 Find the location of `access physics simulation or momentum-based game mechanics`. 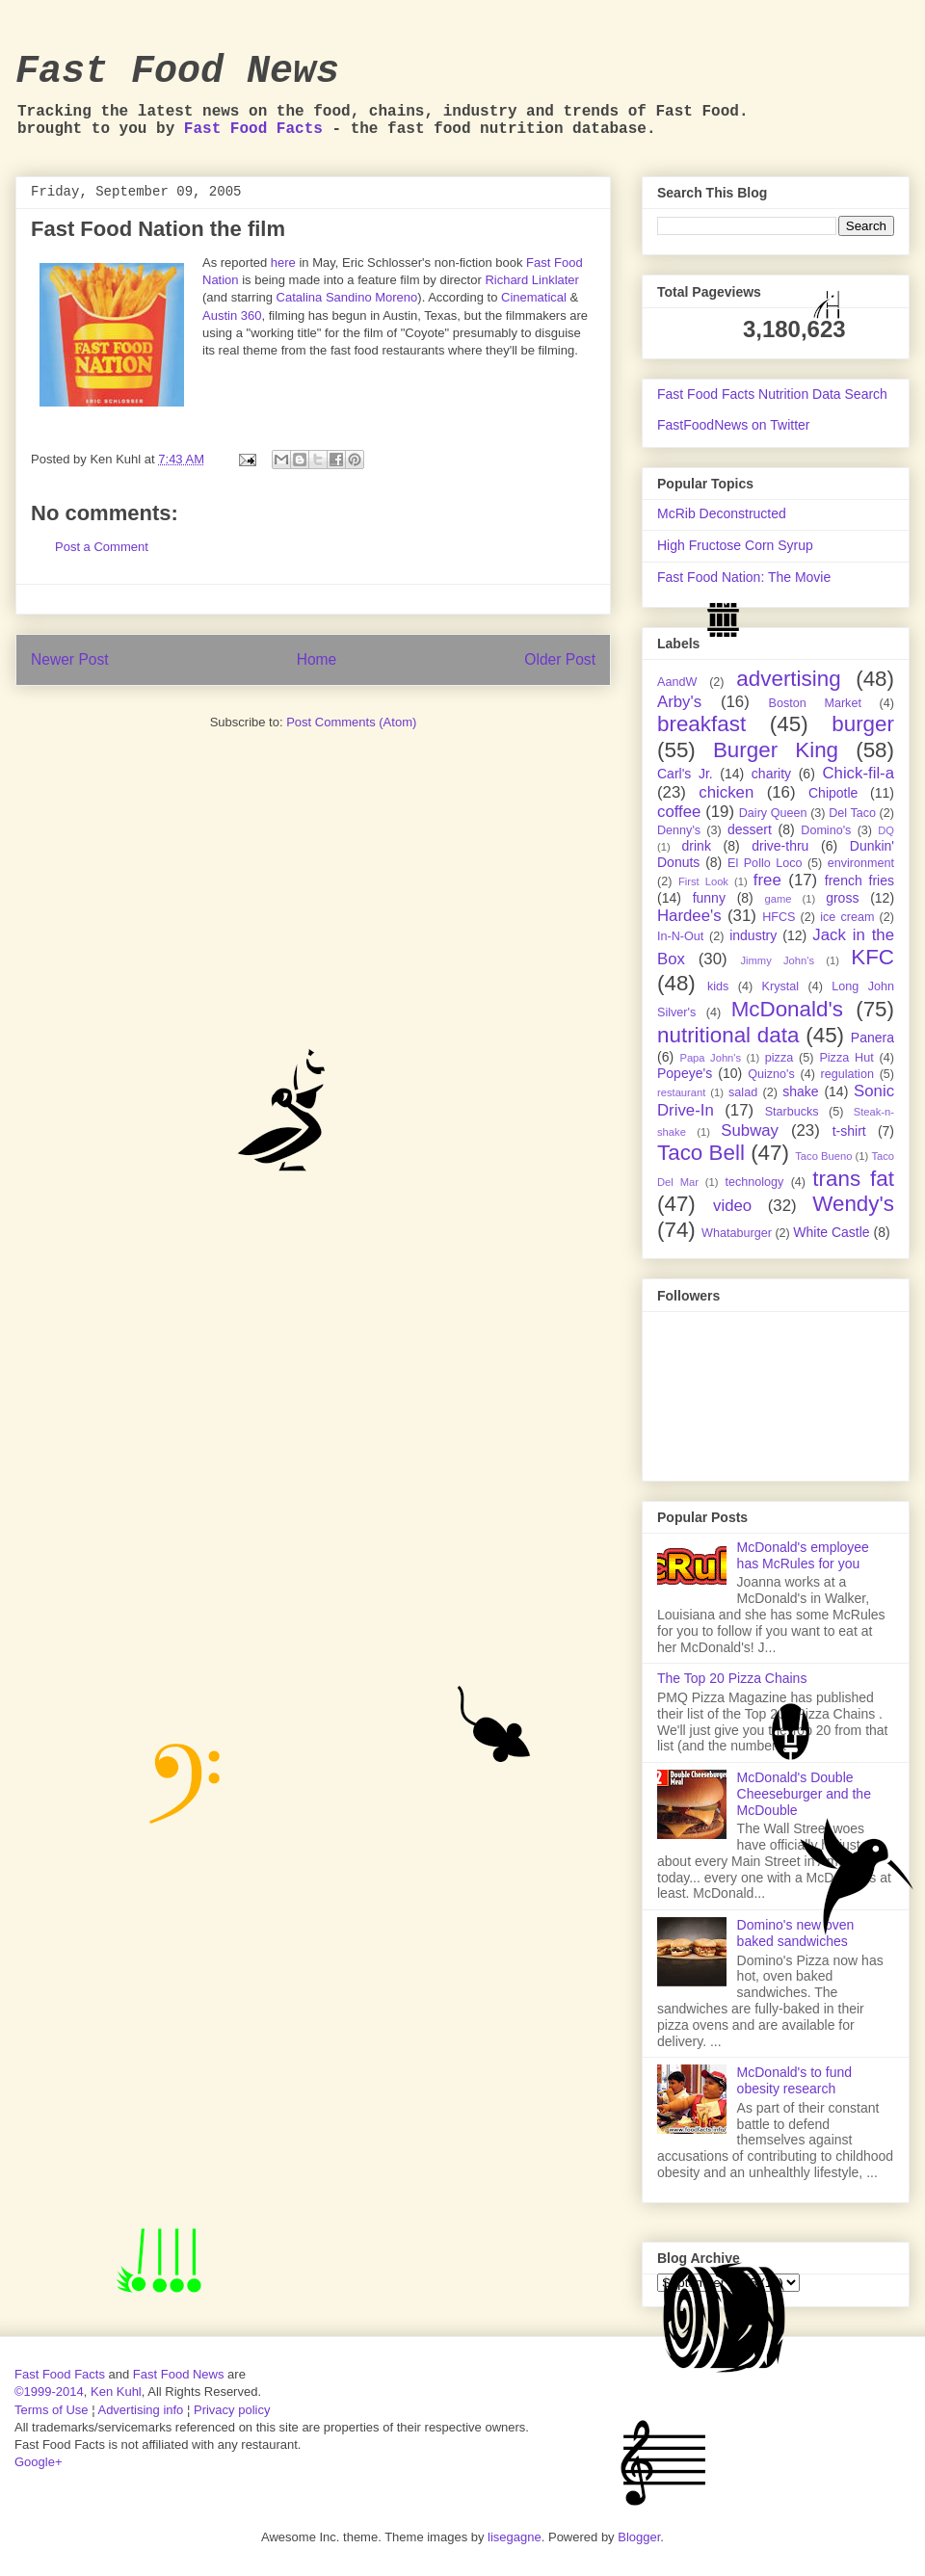

access physics simulation or momentum-based game mechanics is located at coordinates (158, 2271).